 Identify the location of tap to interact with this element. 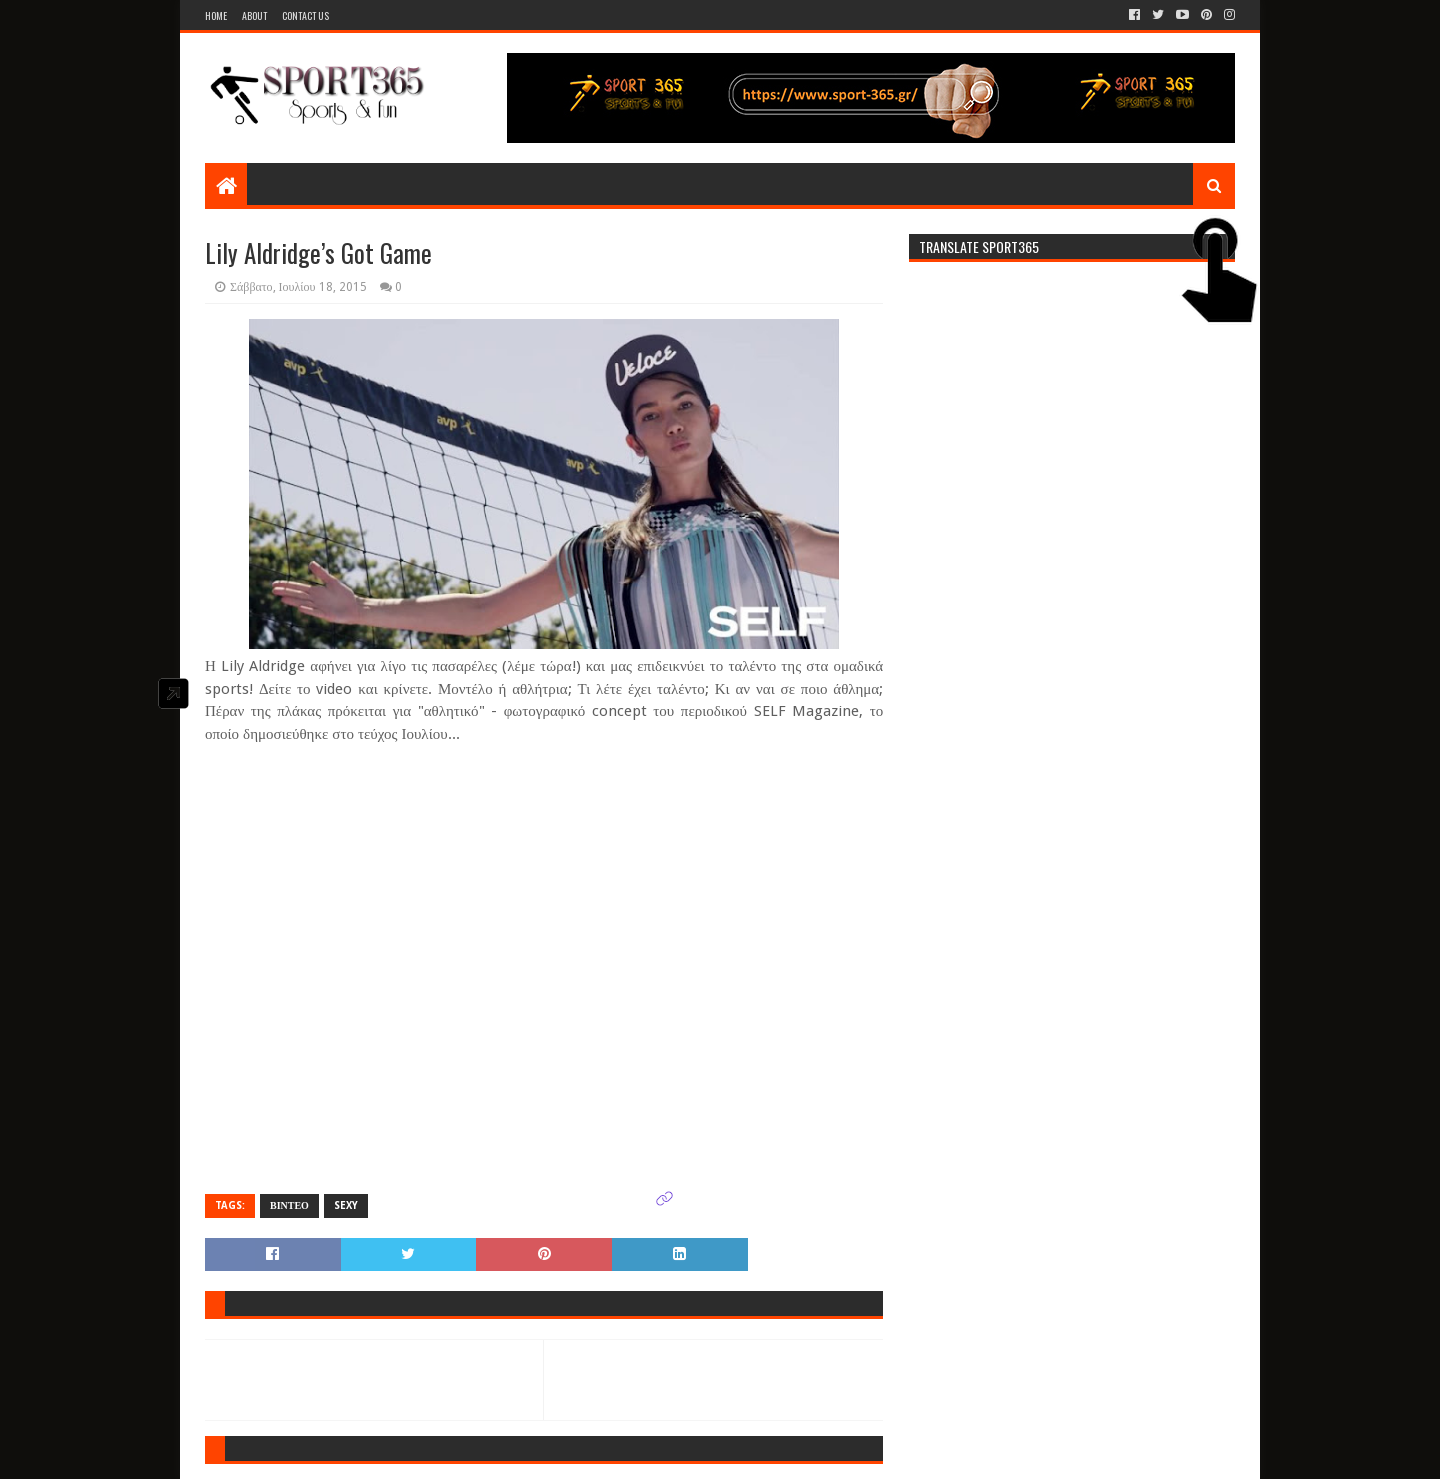
(1221, 272).